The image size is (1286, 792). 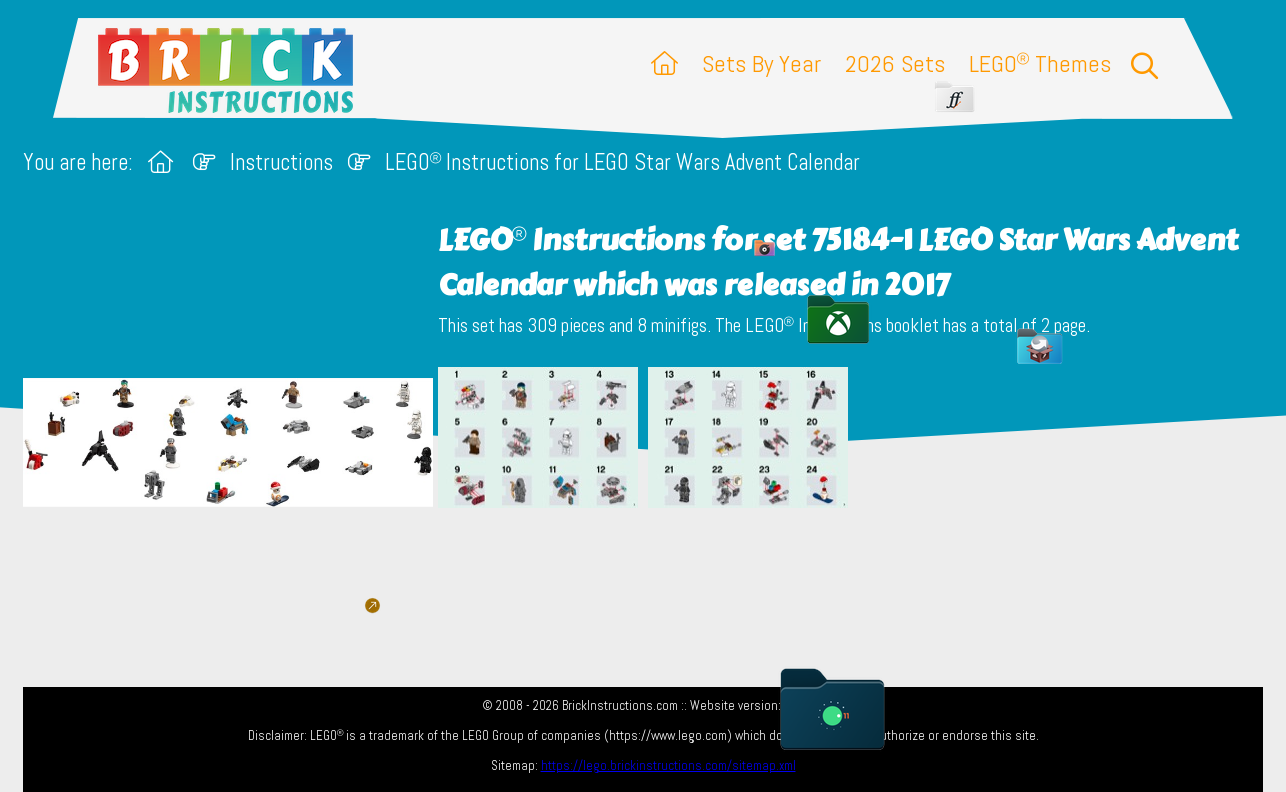 What do you see at coordinates (372, 605) in the screenshot?
I see `indicates a symbolic link or shortcut to another file` at bounding box center [372, 605].